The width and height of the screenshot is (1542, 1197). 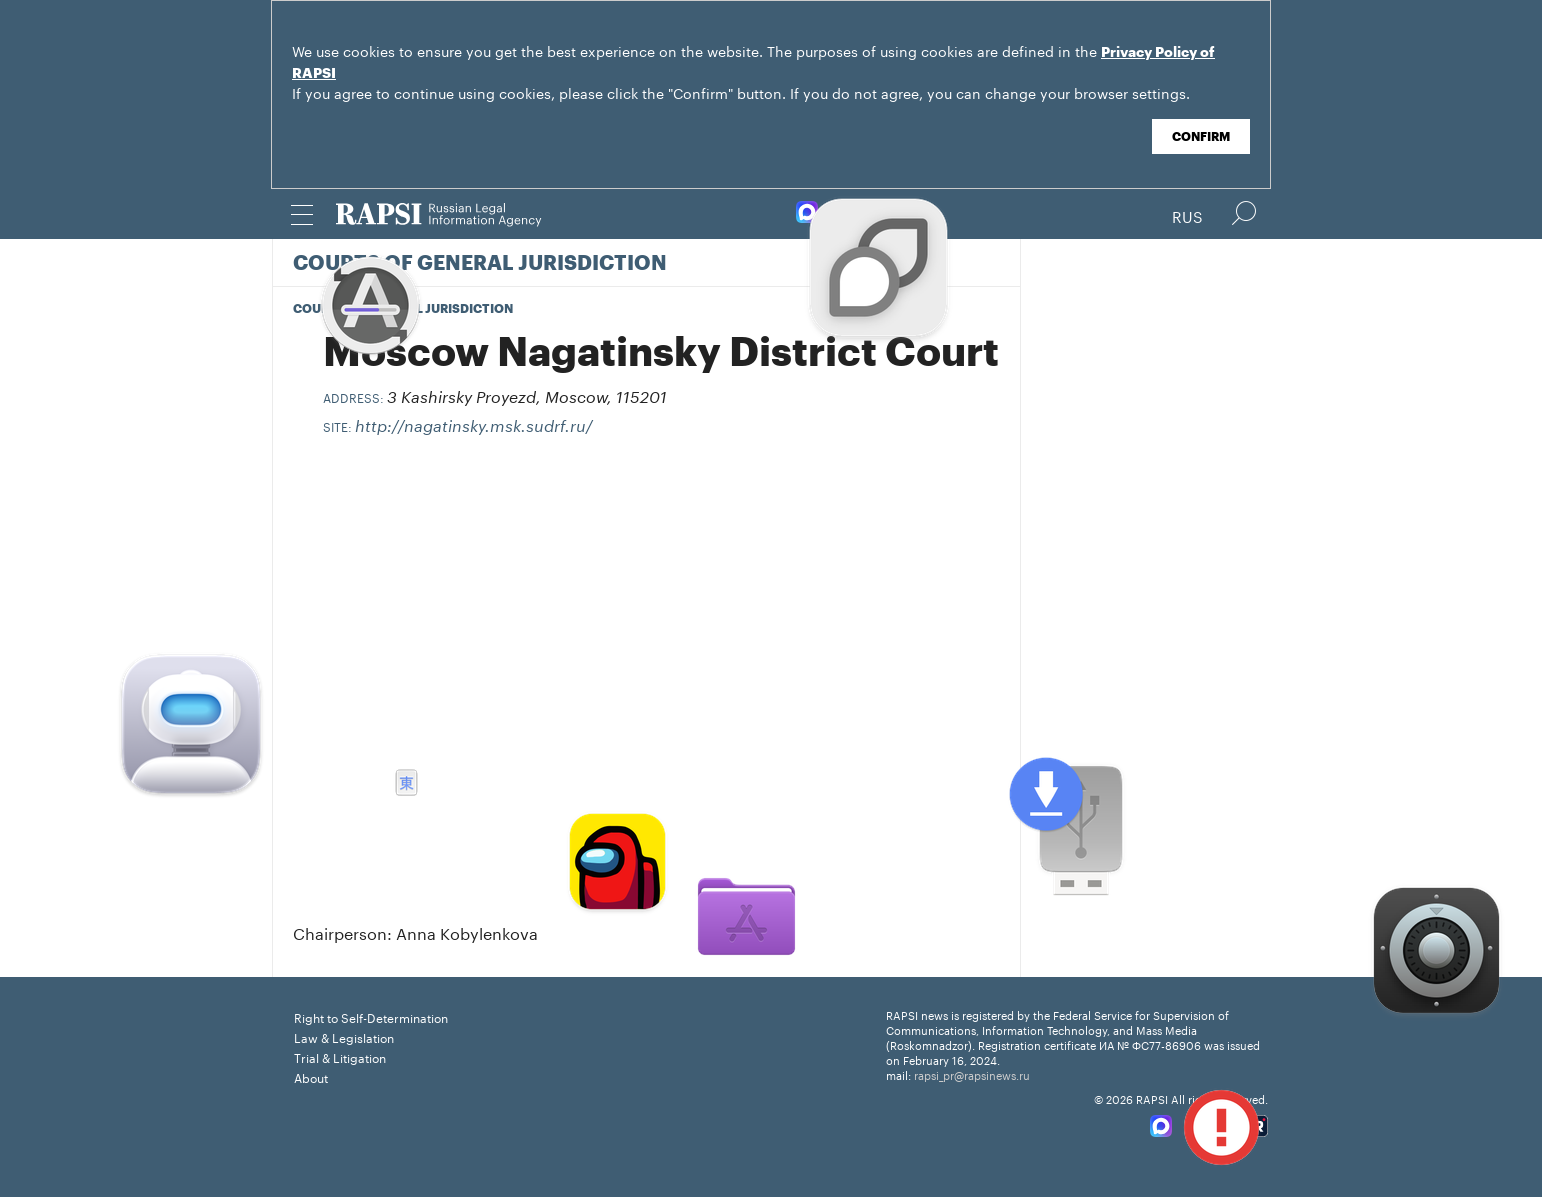 What do you see at coordinates (191, 724) in the screenshot?
I see `open Automator app for macOS` at bounding box center [191, 724].